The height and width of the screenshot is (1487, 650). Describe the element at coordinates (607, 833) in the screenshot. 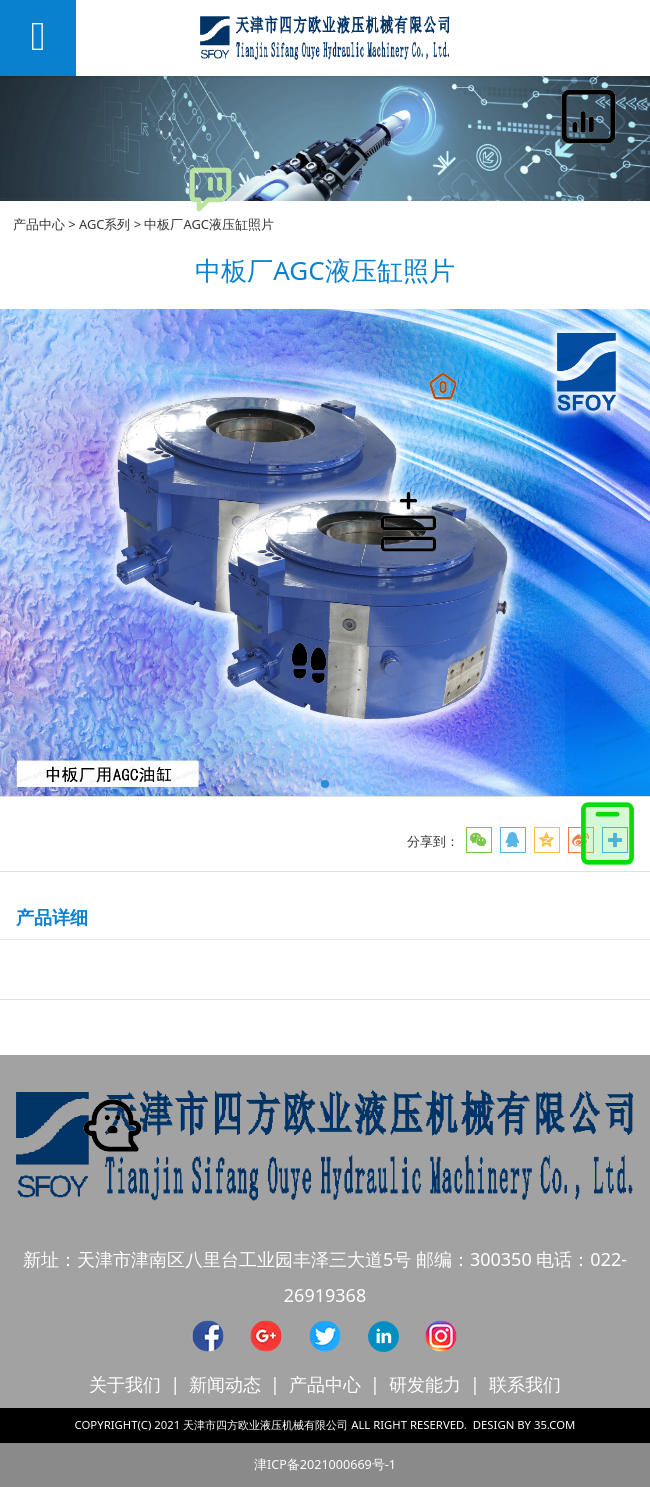

I see `tablet device with speaker` at that location.